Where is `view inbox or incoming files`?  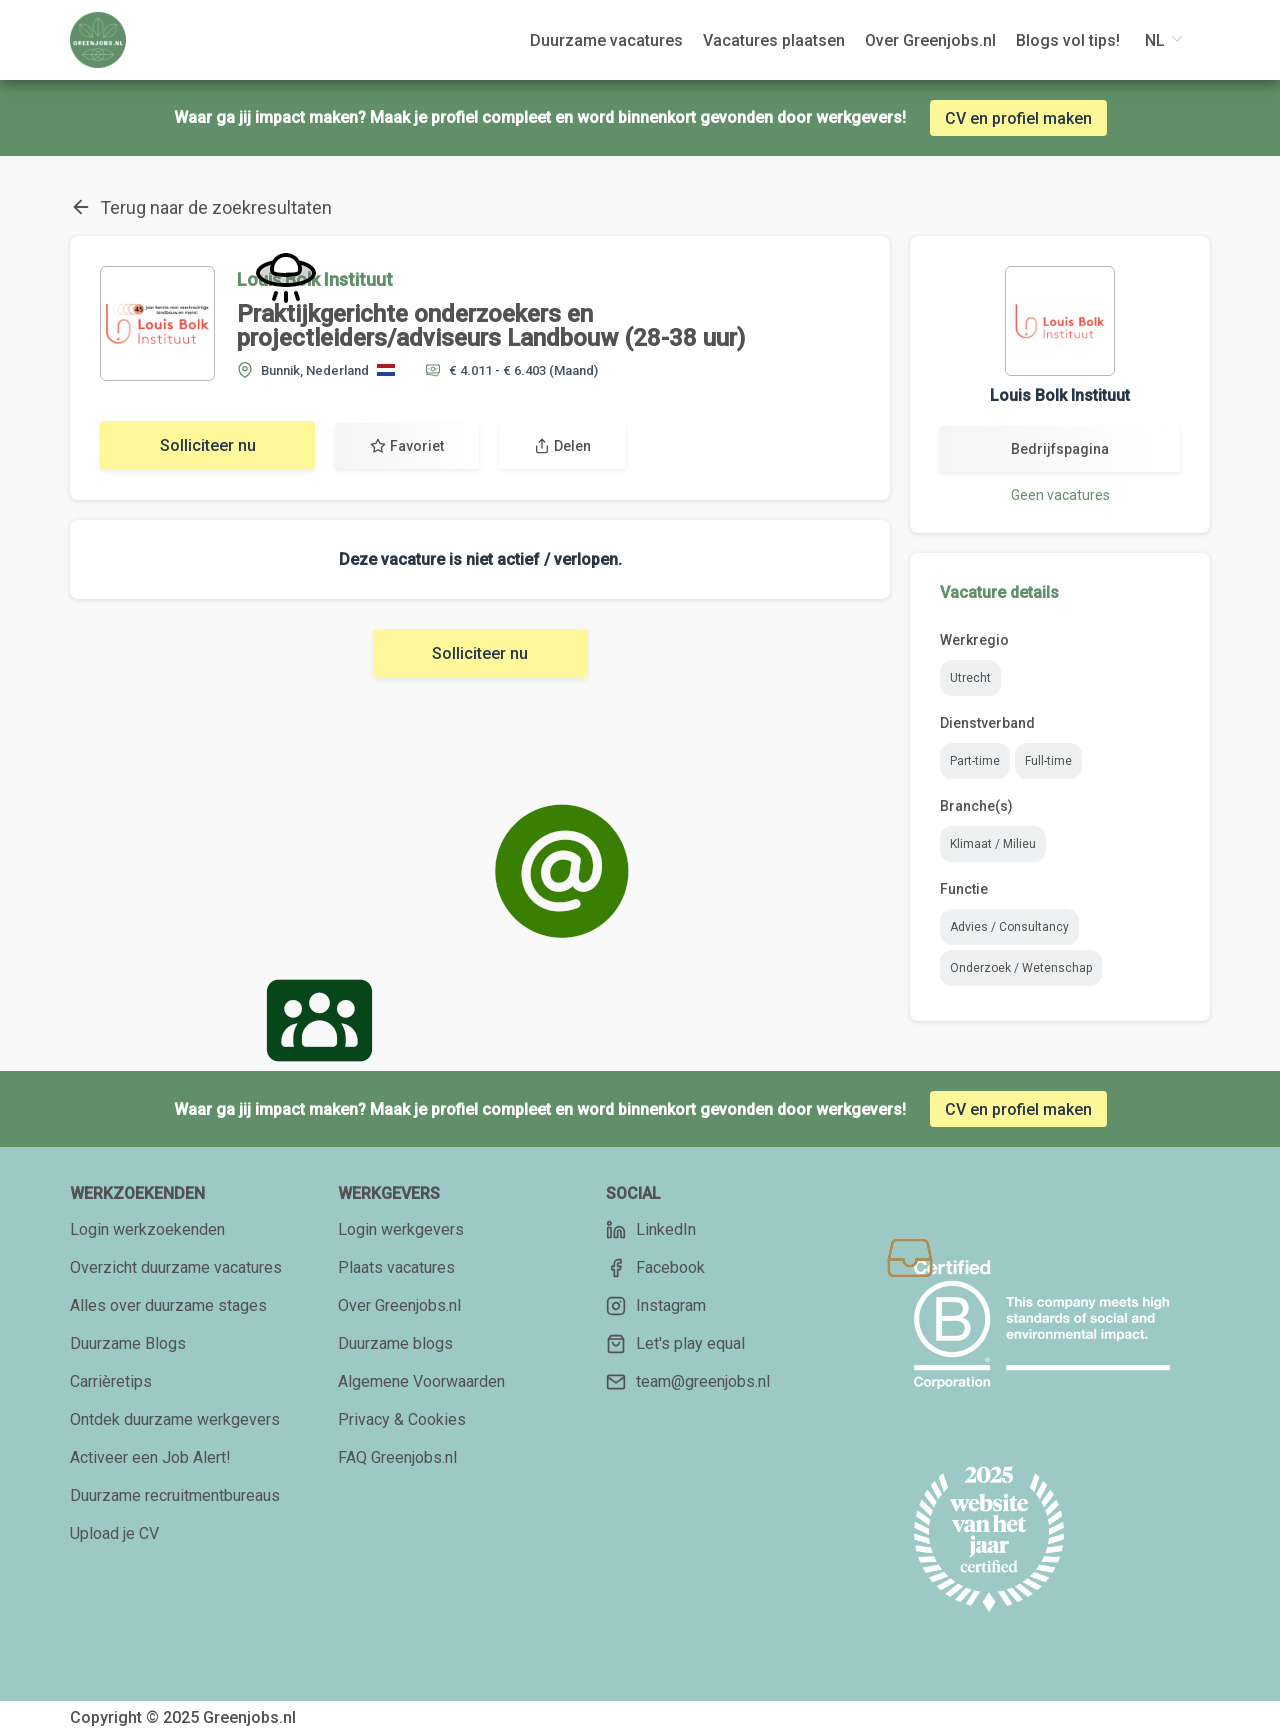 view inbox or incoming files is located at coordinates (910, 1258).